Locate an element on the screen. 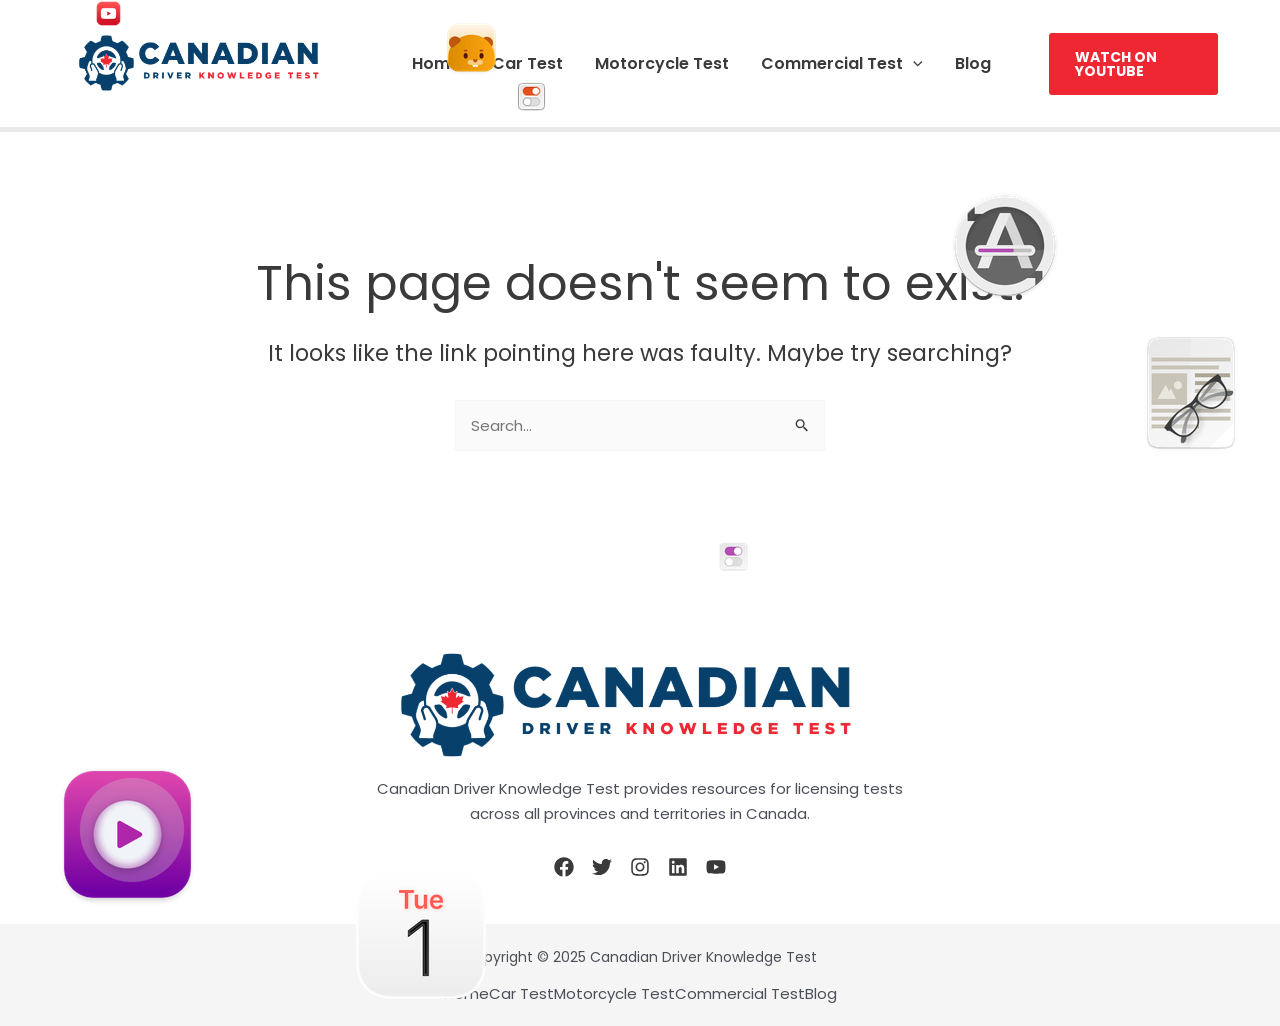 The width and height of the screenshot is (1280, 1026). open mpv media player is located at coordinates (127, 834).